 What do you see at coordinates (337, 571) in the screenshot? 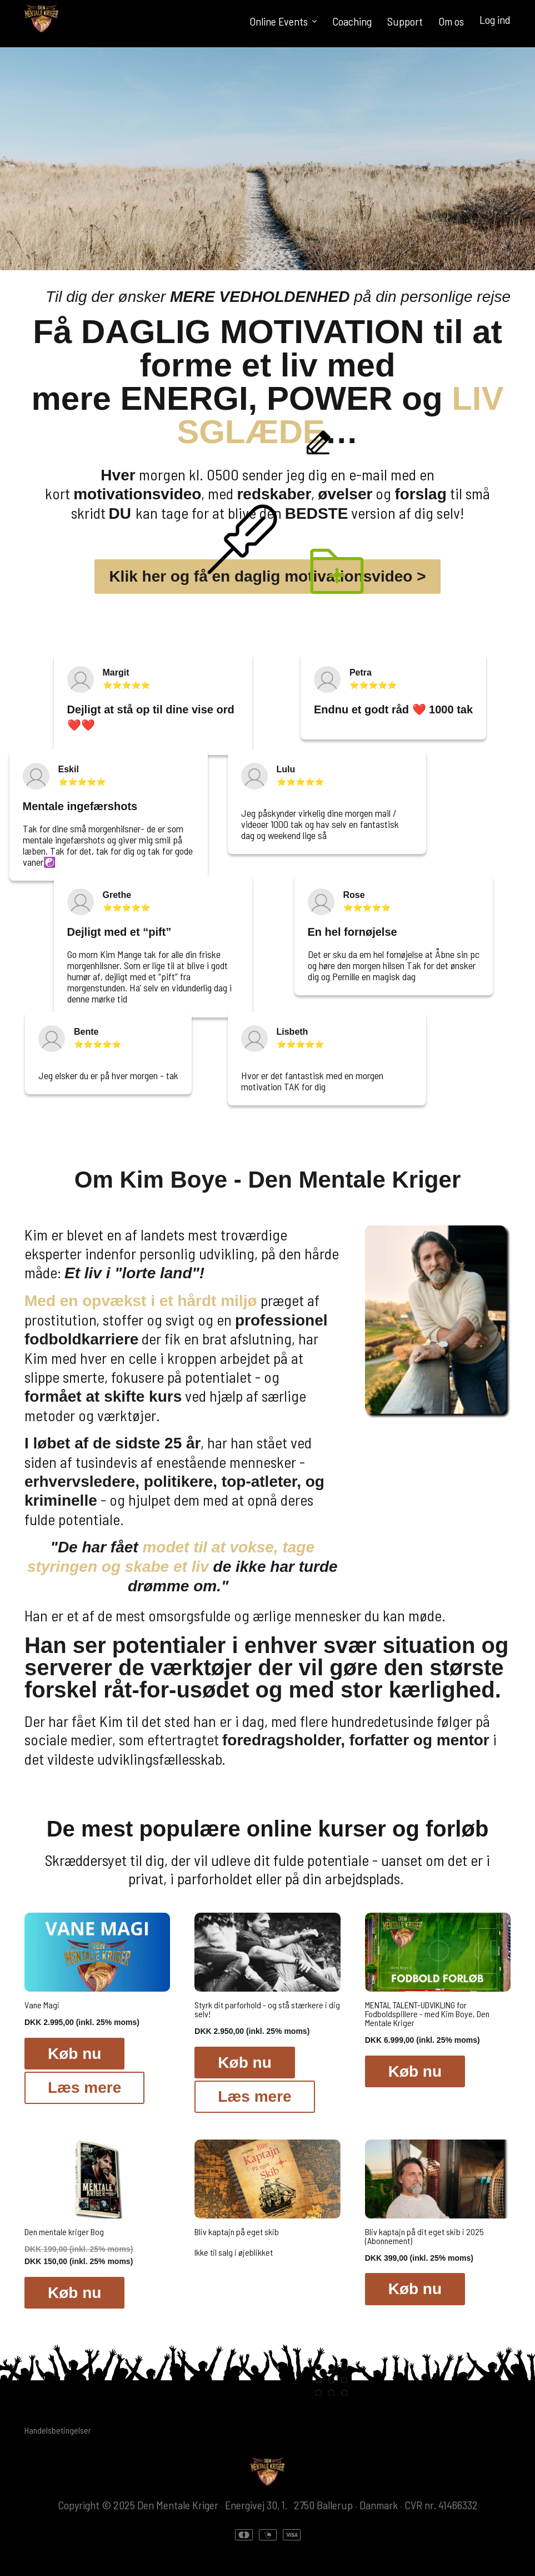
I see `create a new folder` at bounding box center [337, 571].